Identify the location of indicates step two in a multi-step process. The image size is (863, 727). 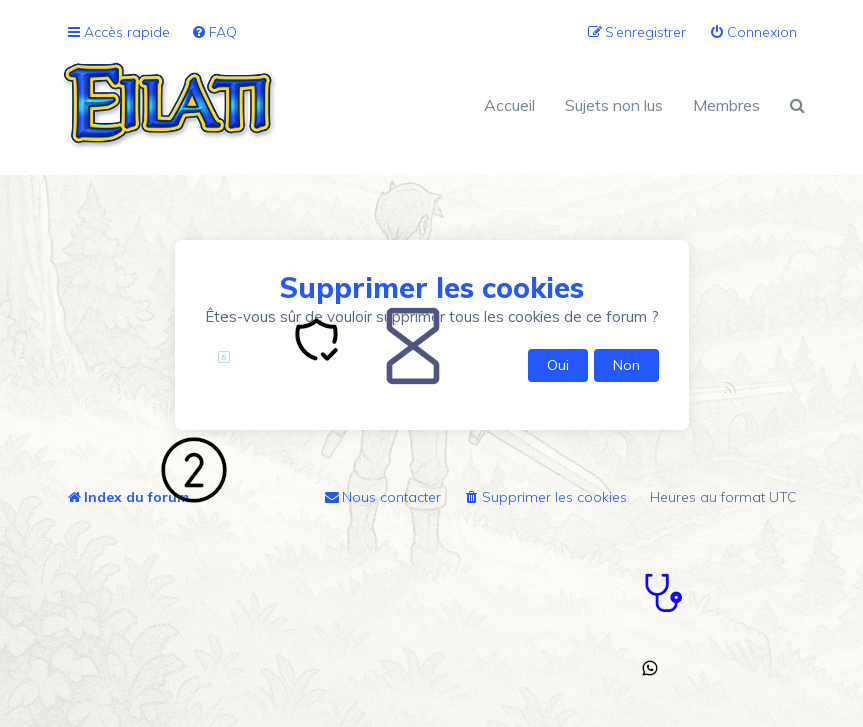
(194, 470).